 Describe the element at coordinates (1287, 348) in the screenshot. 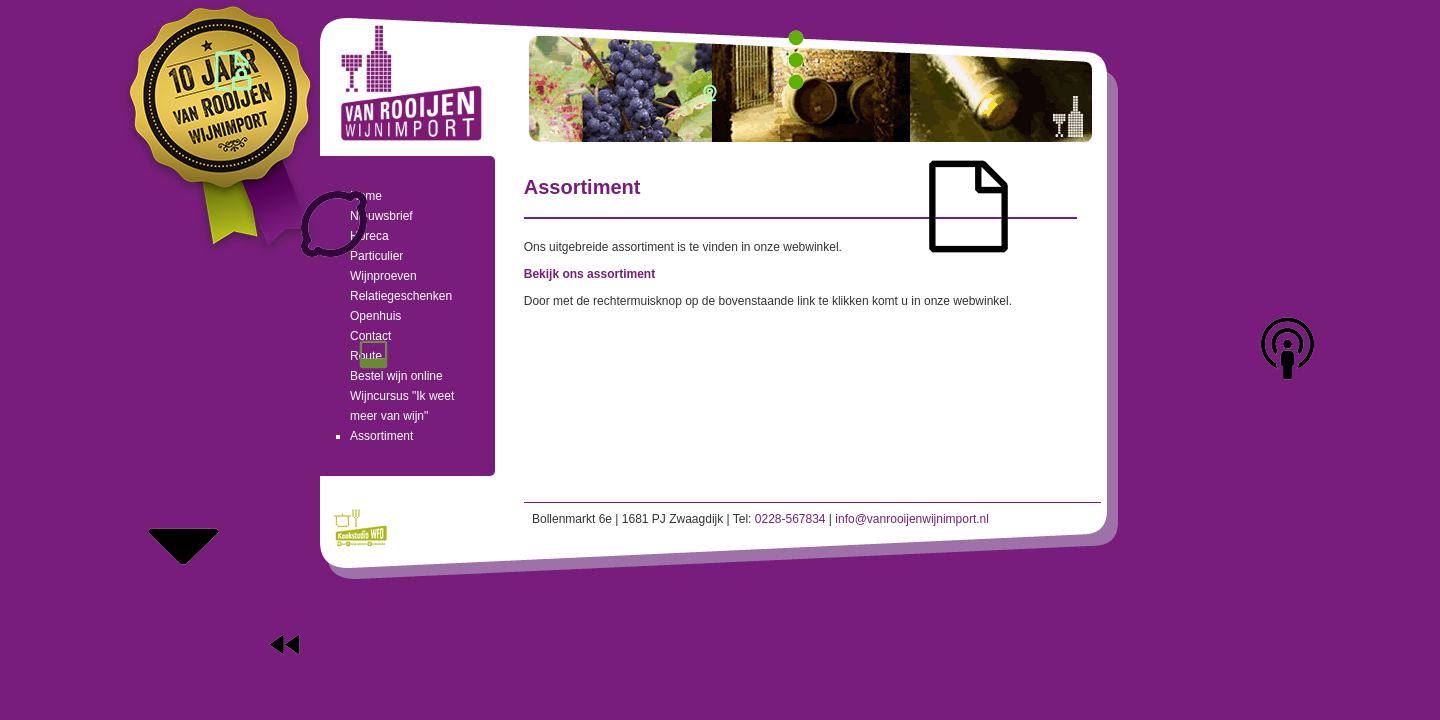

I see `start a live broadcast or stream` at that location.